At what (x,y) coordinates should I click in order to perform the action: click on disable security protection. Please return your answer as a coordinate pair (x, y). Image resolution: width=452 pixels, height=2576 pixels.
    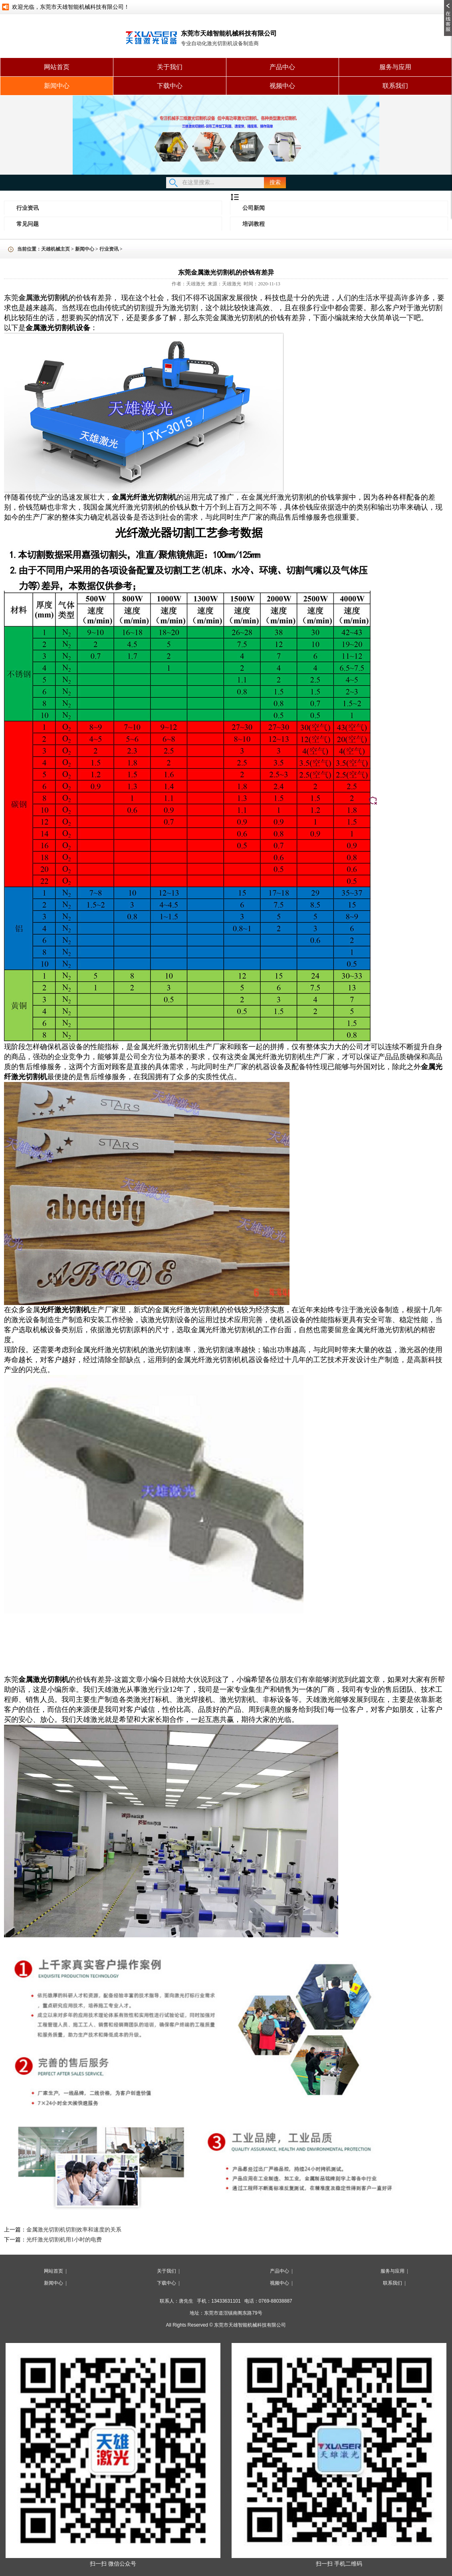
    Looking at the image, I should click on (373, 800).